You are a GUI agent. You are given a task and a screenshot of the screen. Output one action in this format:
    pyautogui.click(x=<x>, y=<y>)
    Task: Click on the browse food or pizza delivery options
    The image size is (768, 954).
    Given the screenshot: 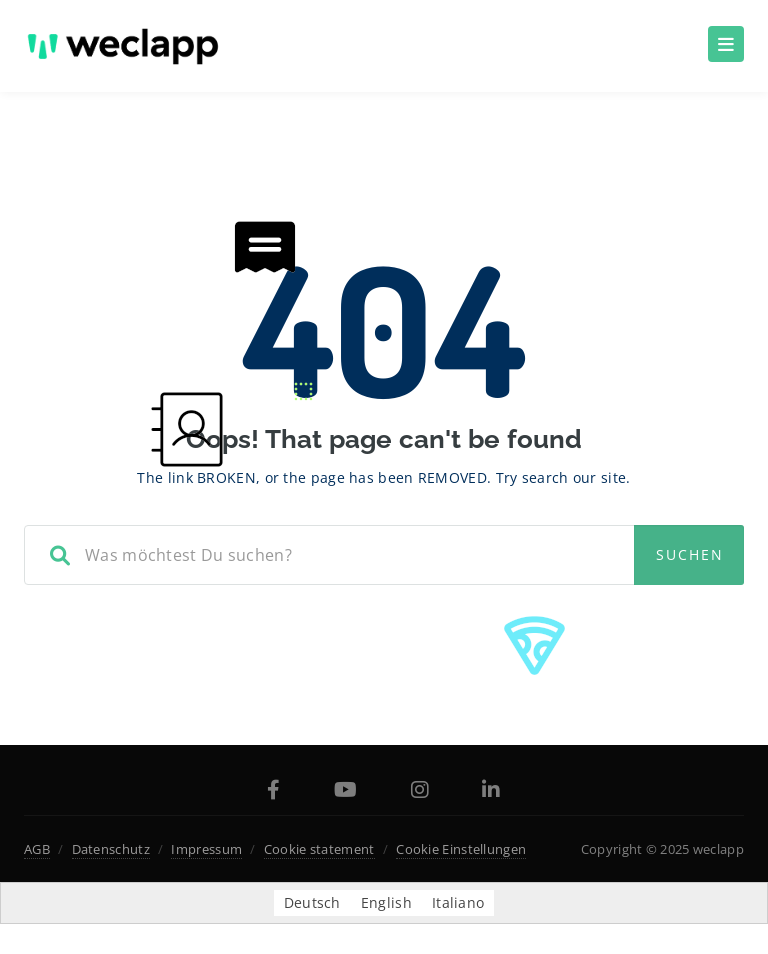 What is the action you would take?
    pyautogui.click(x=534, y=644)
    